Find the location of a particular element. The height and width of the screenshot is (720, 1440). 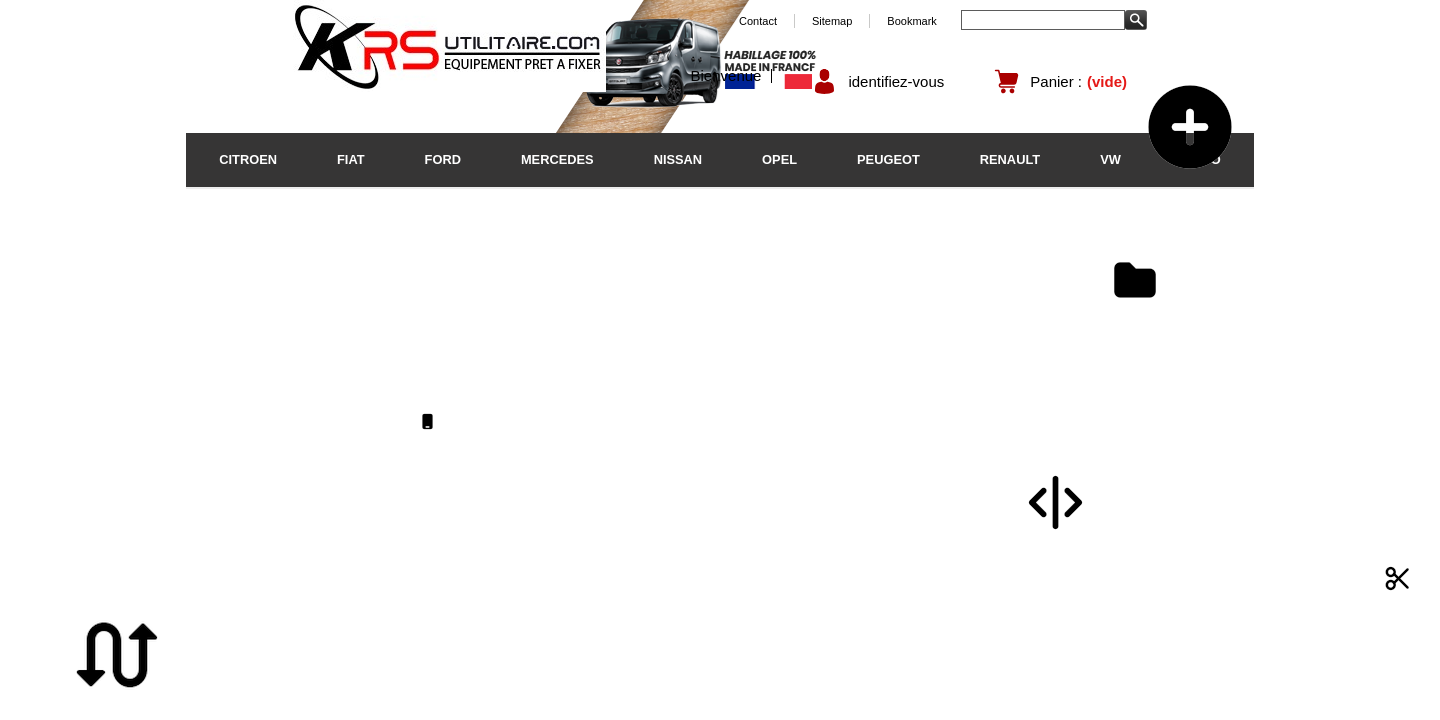

cut selected content is located at coordinates (1398, 578).